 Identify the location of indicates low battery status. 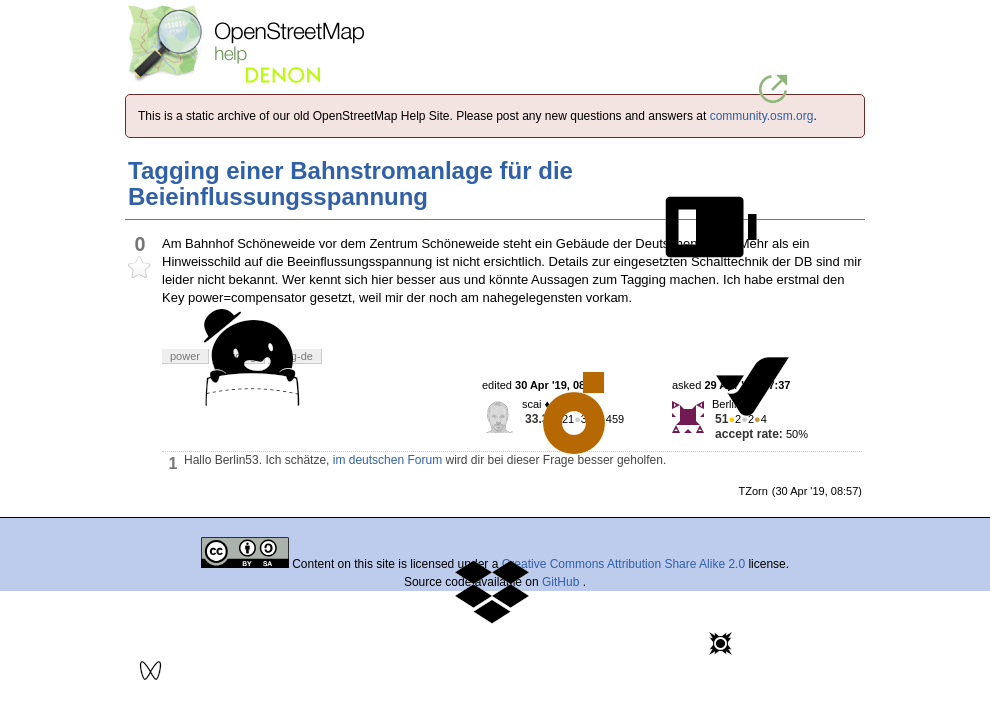
(709, 227).